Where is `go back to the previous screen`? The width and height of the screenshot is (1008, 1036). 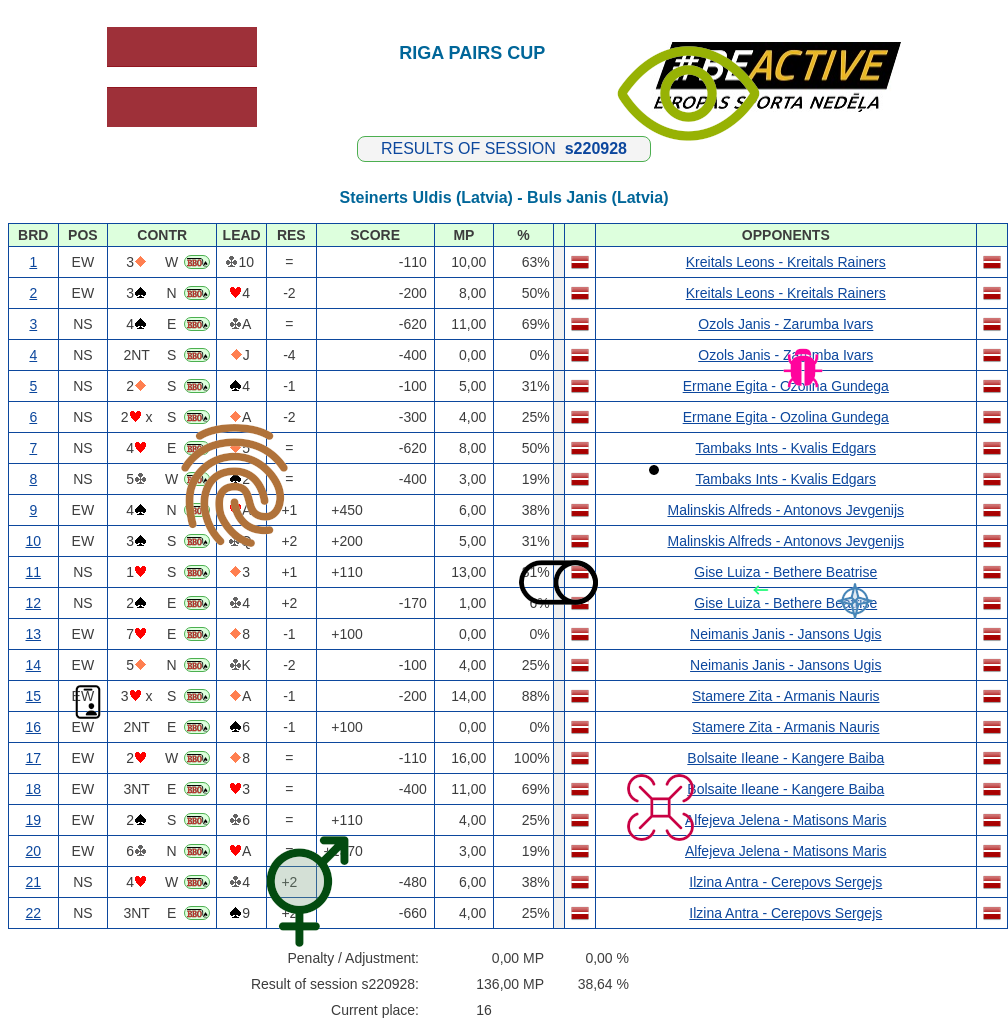
go back to the previous screen is located at coordinates (761, 590).